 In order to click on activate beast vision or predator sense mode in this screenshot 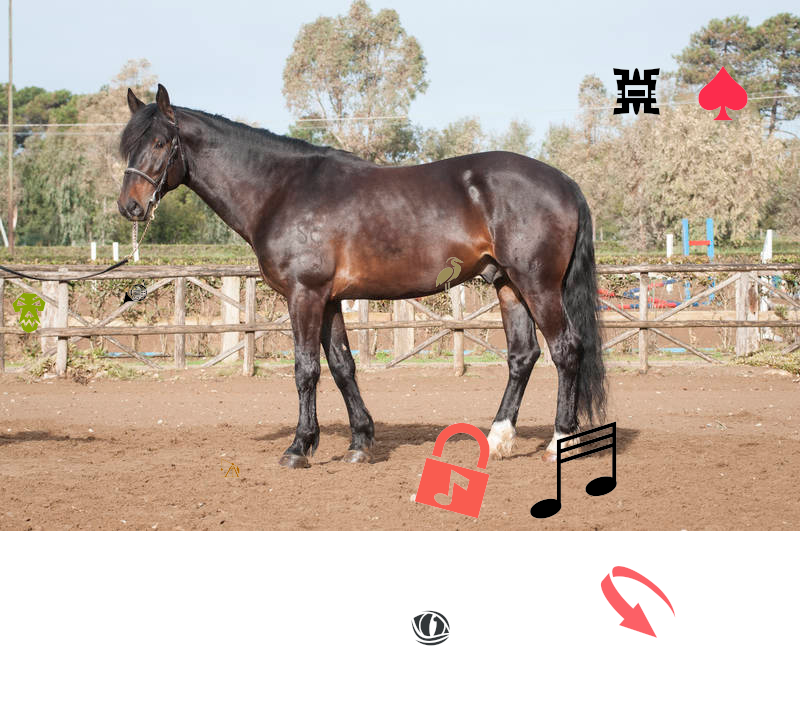, I will do `click(430, 627)`.